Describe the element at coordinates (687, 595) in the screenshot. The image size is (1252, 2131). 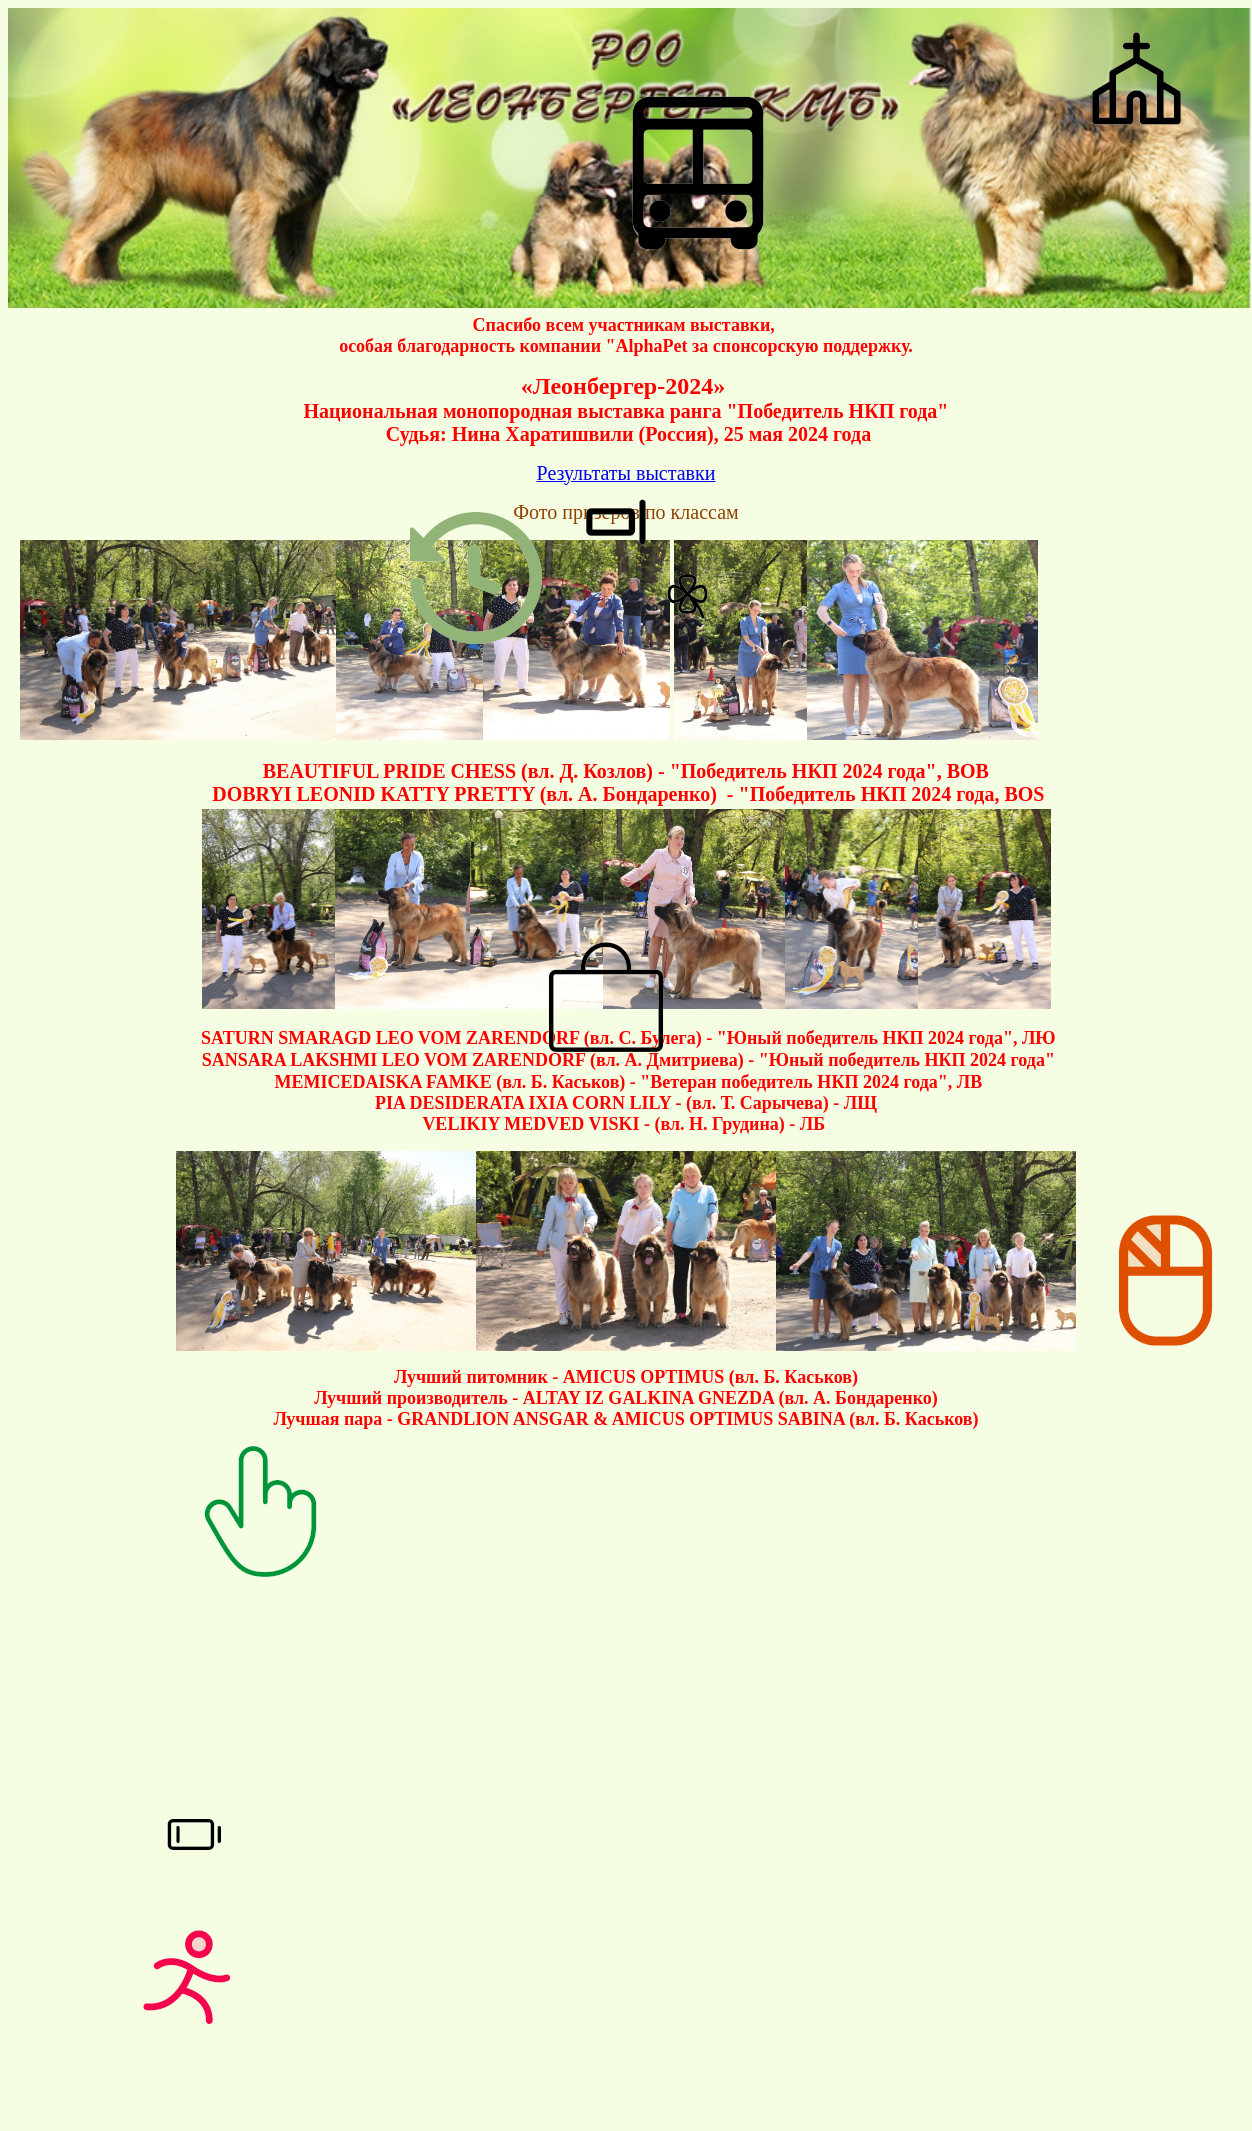
I see `indicates a lucky or bonus reward` at that location.